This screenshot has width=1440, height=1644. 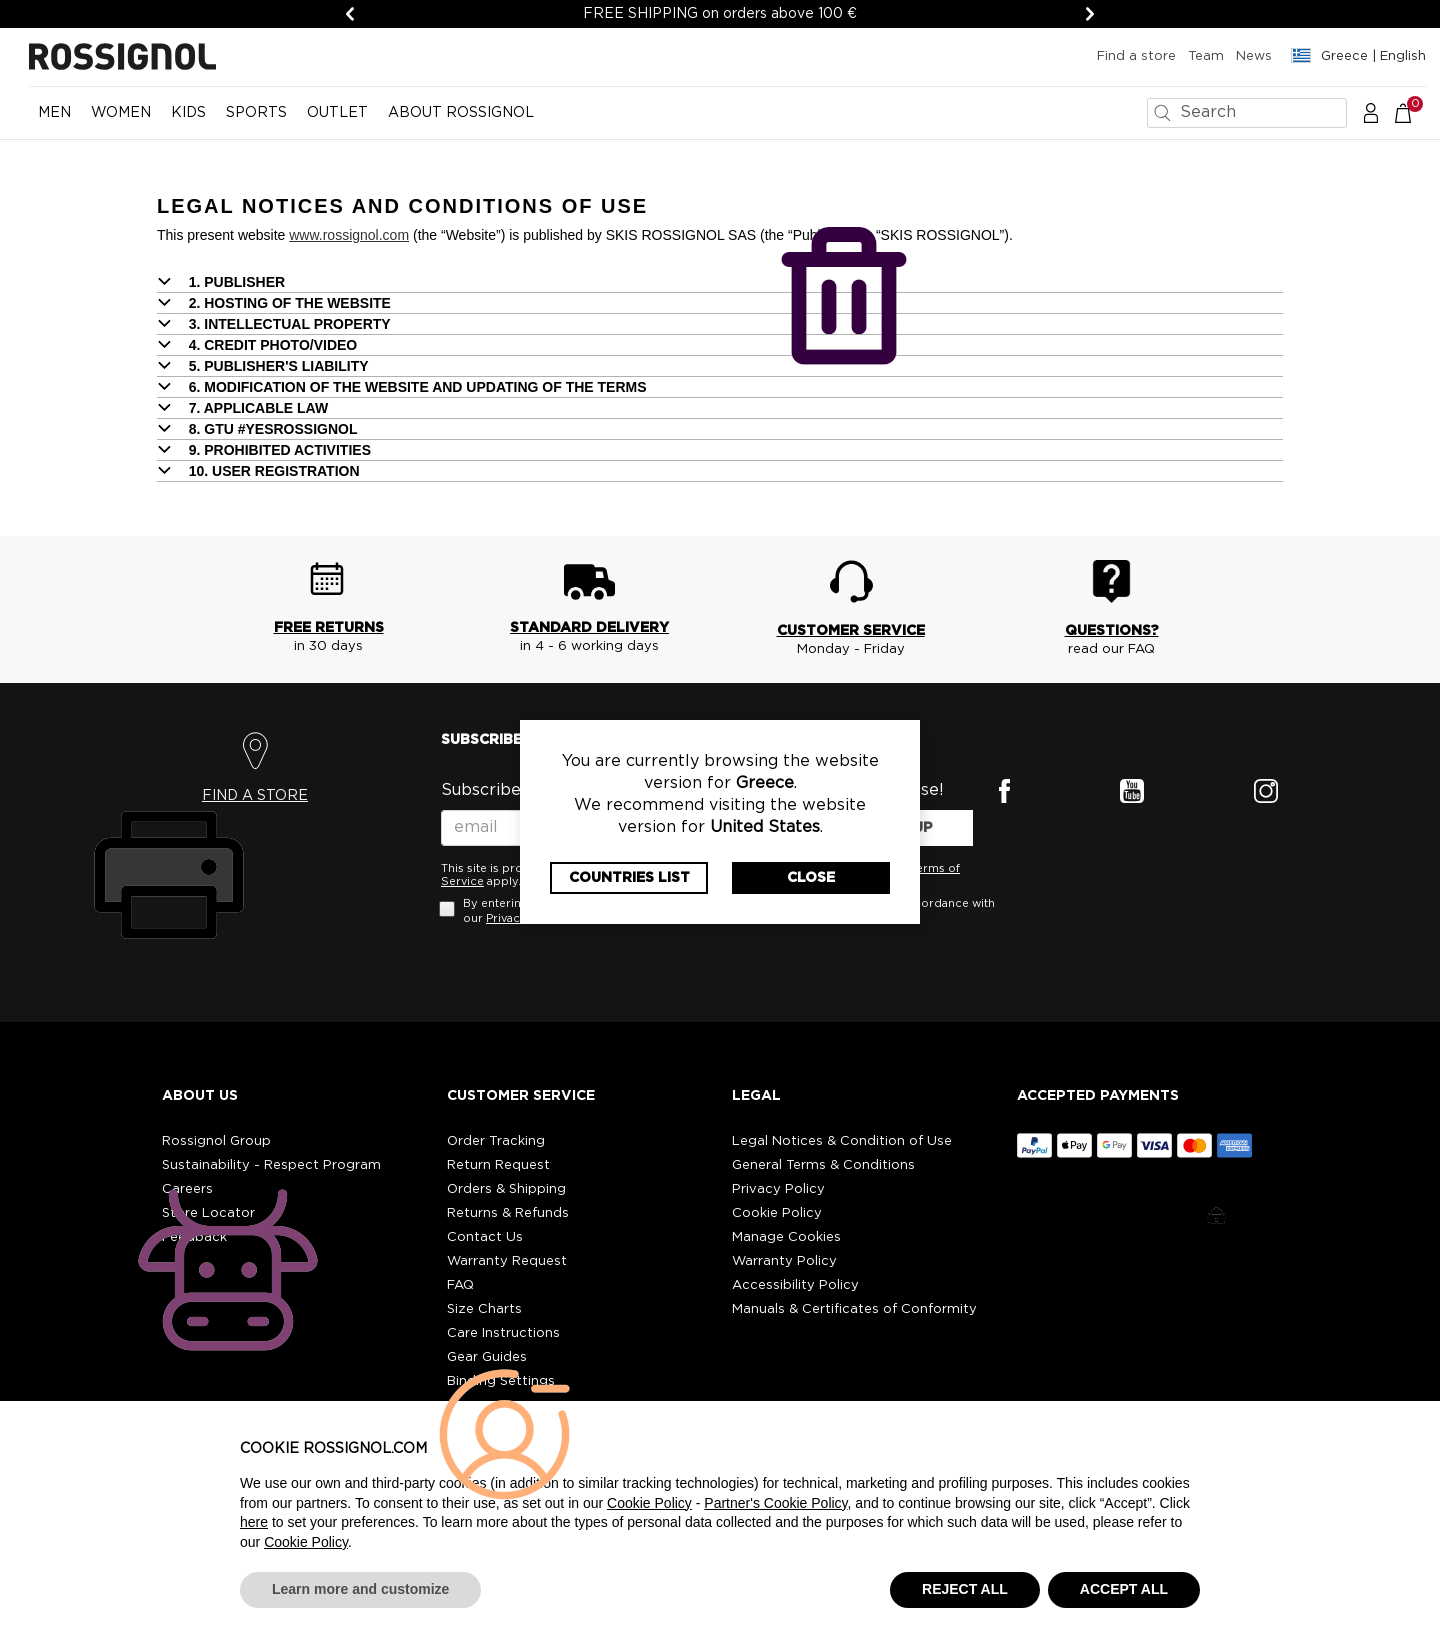 I want to click on delete selected item, so click(x=844, y=302).